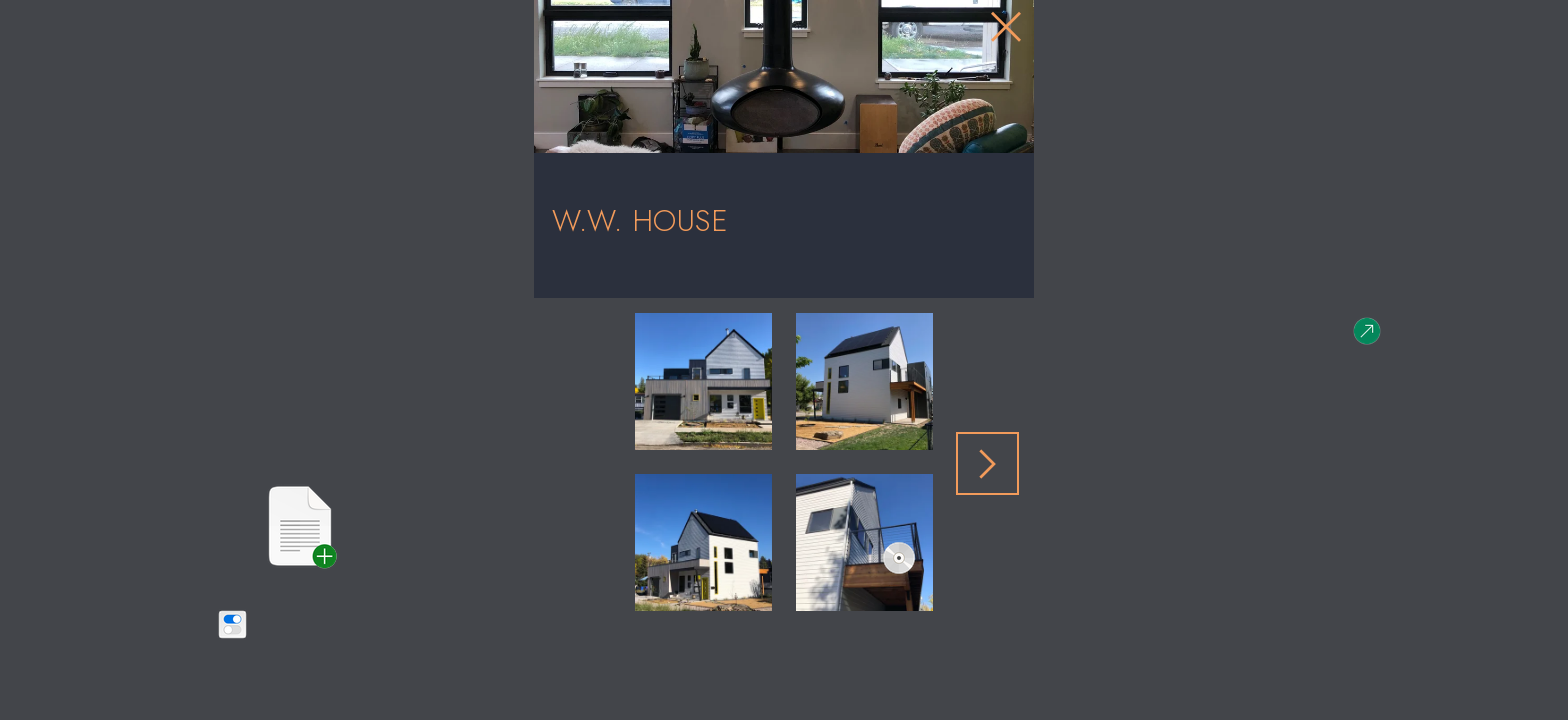 This screenshot has height=720, width=1568. I want to click on indicates a DVD or optical disc drive, so click(899, 558).